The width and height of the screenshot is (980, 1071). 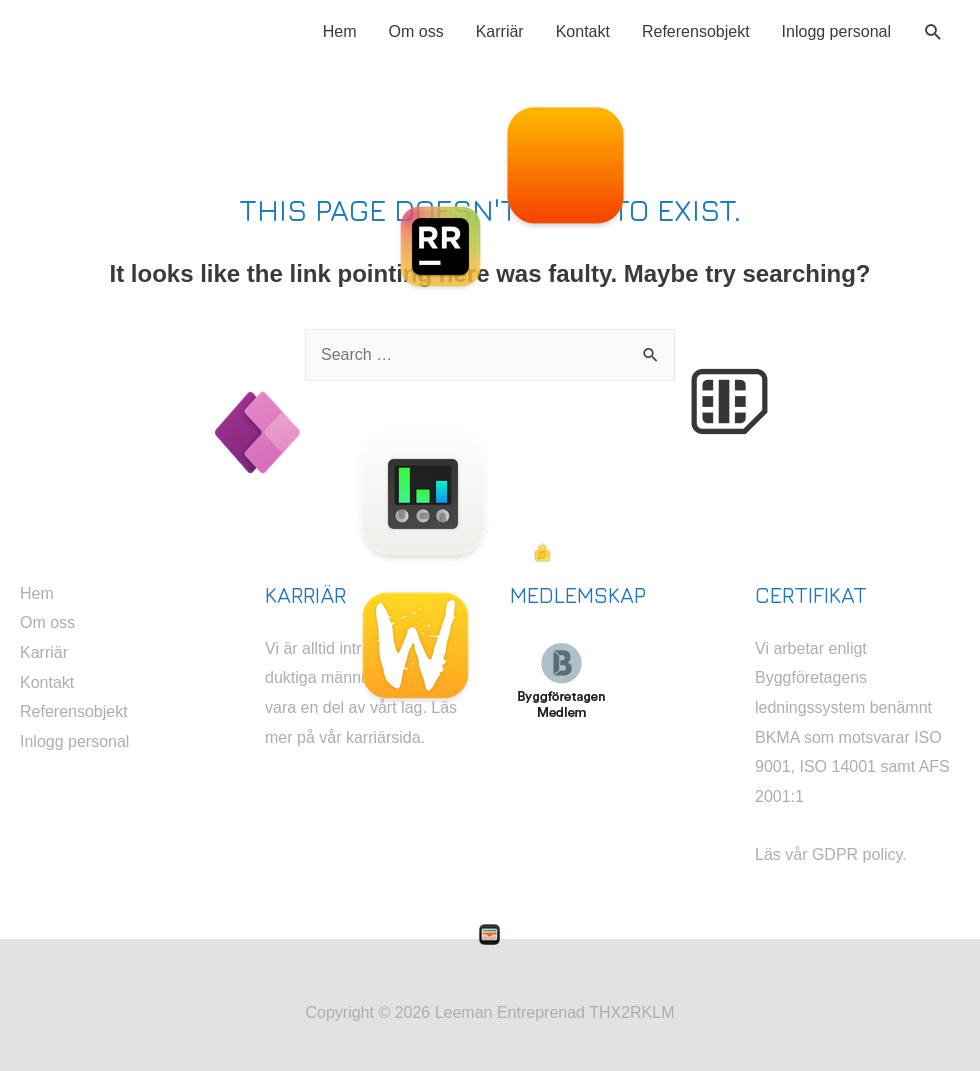 What do you see at coordinates (440, 246) in the screenshot?
I see `launch rustrover IDE` at bounding box center [440, 246].